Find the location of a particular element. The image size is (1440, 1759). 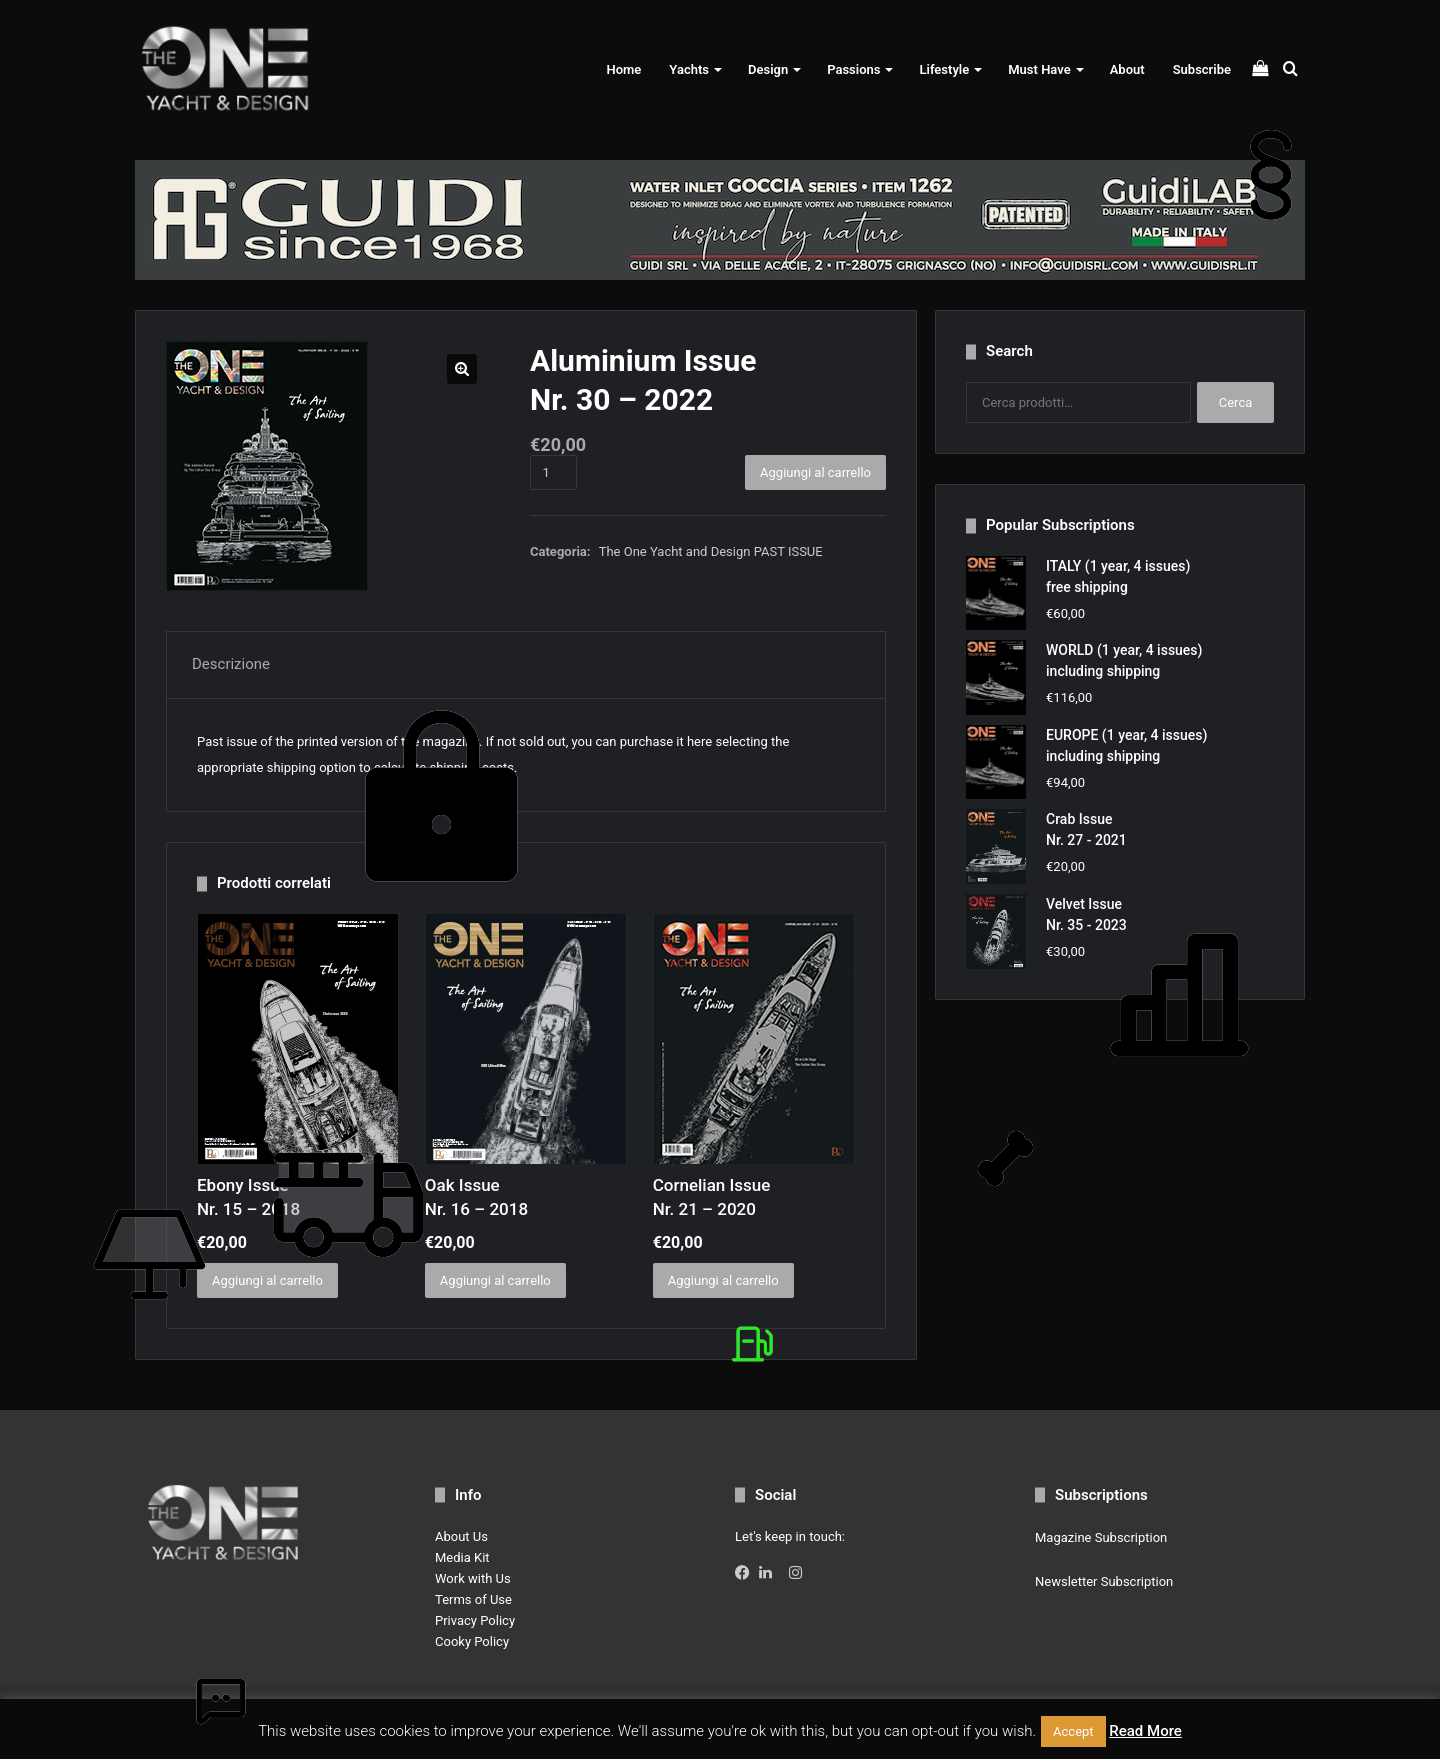

fire department or emergency services is located at coordinates (343, 1197).